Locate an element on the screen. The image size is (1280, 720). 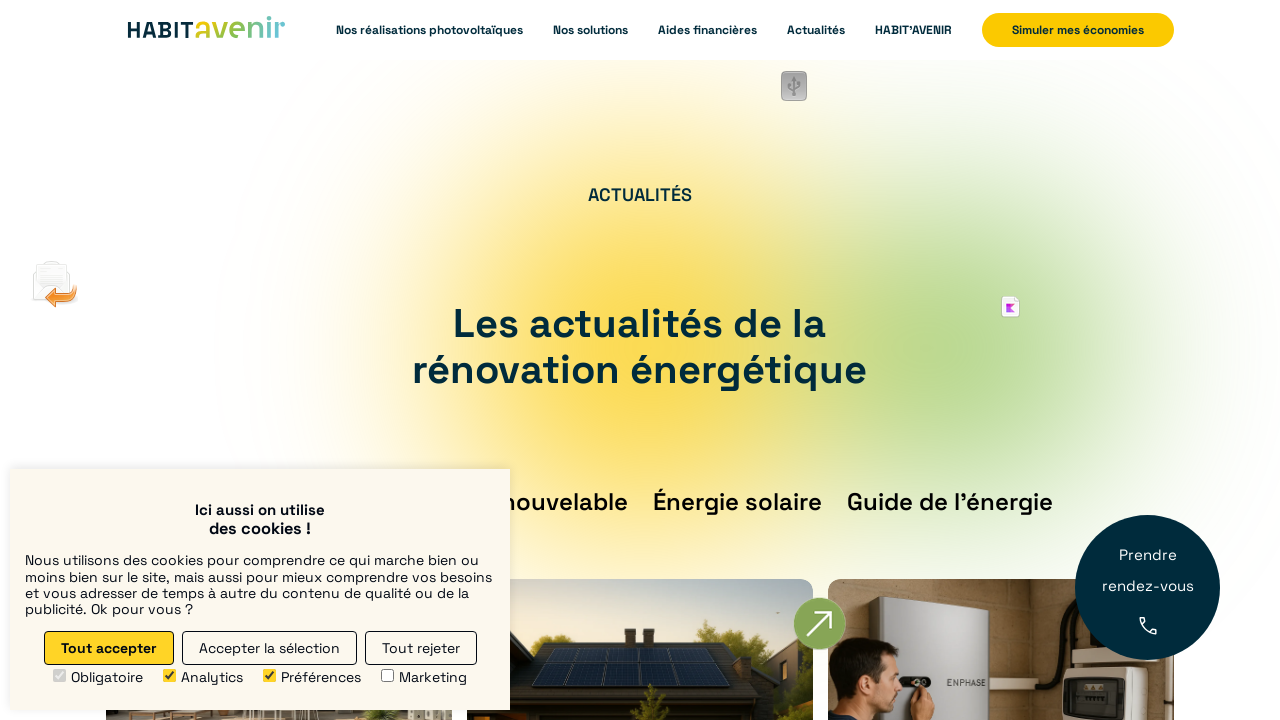
indicates a symbolic link or shortcut to another file is located at coordinates (819, 623).